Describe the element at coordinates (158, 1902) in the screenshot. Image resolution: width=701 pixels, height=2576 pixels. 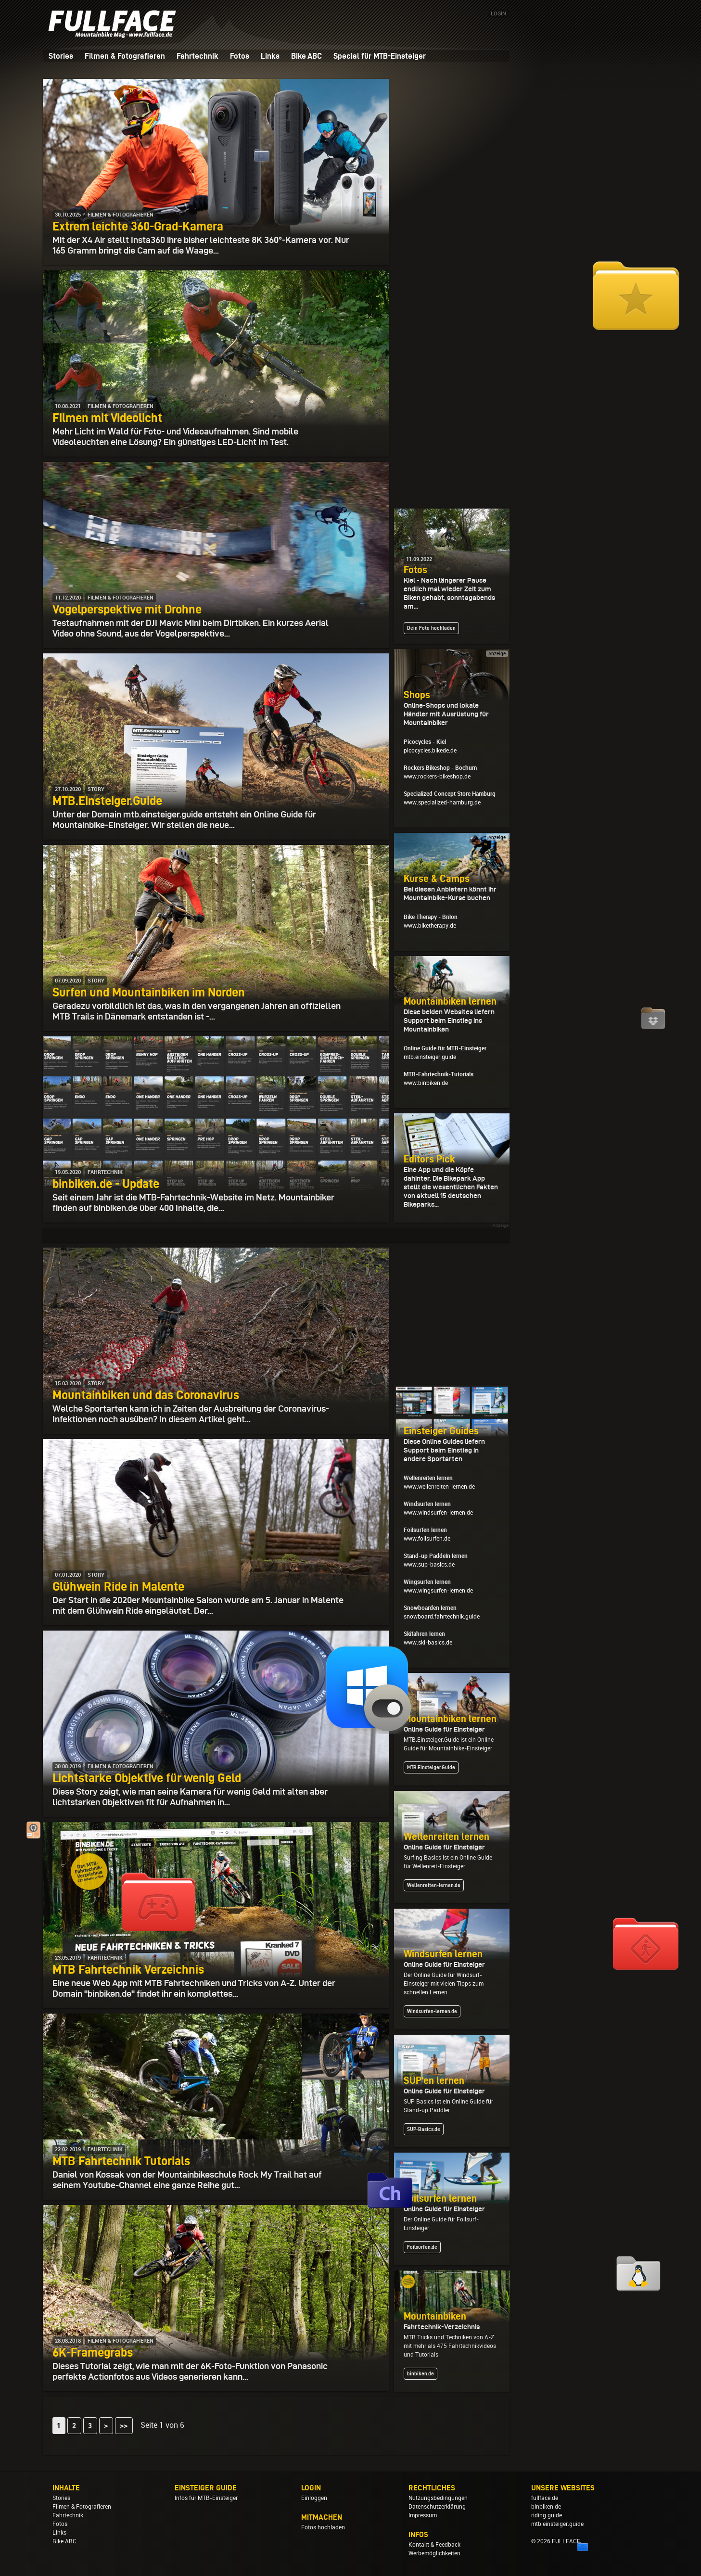
I see `open your games folder` at that location.